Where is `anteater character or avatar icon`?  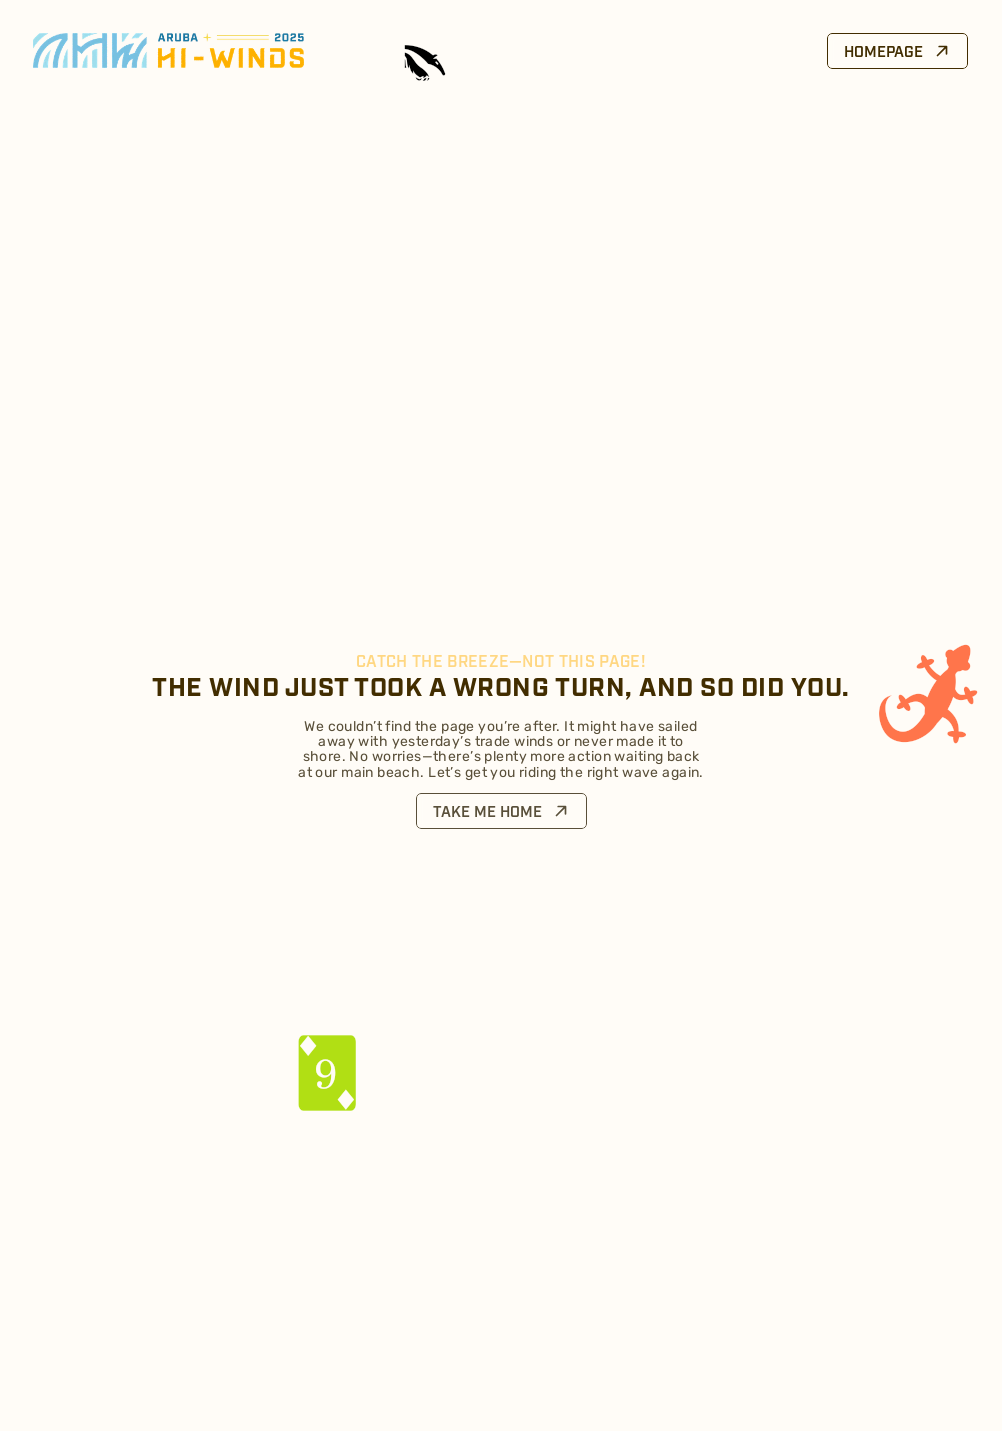 anteater character or avatar icon is located at coordinates (425, 63).